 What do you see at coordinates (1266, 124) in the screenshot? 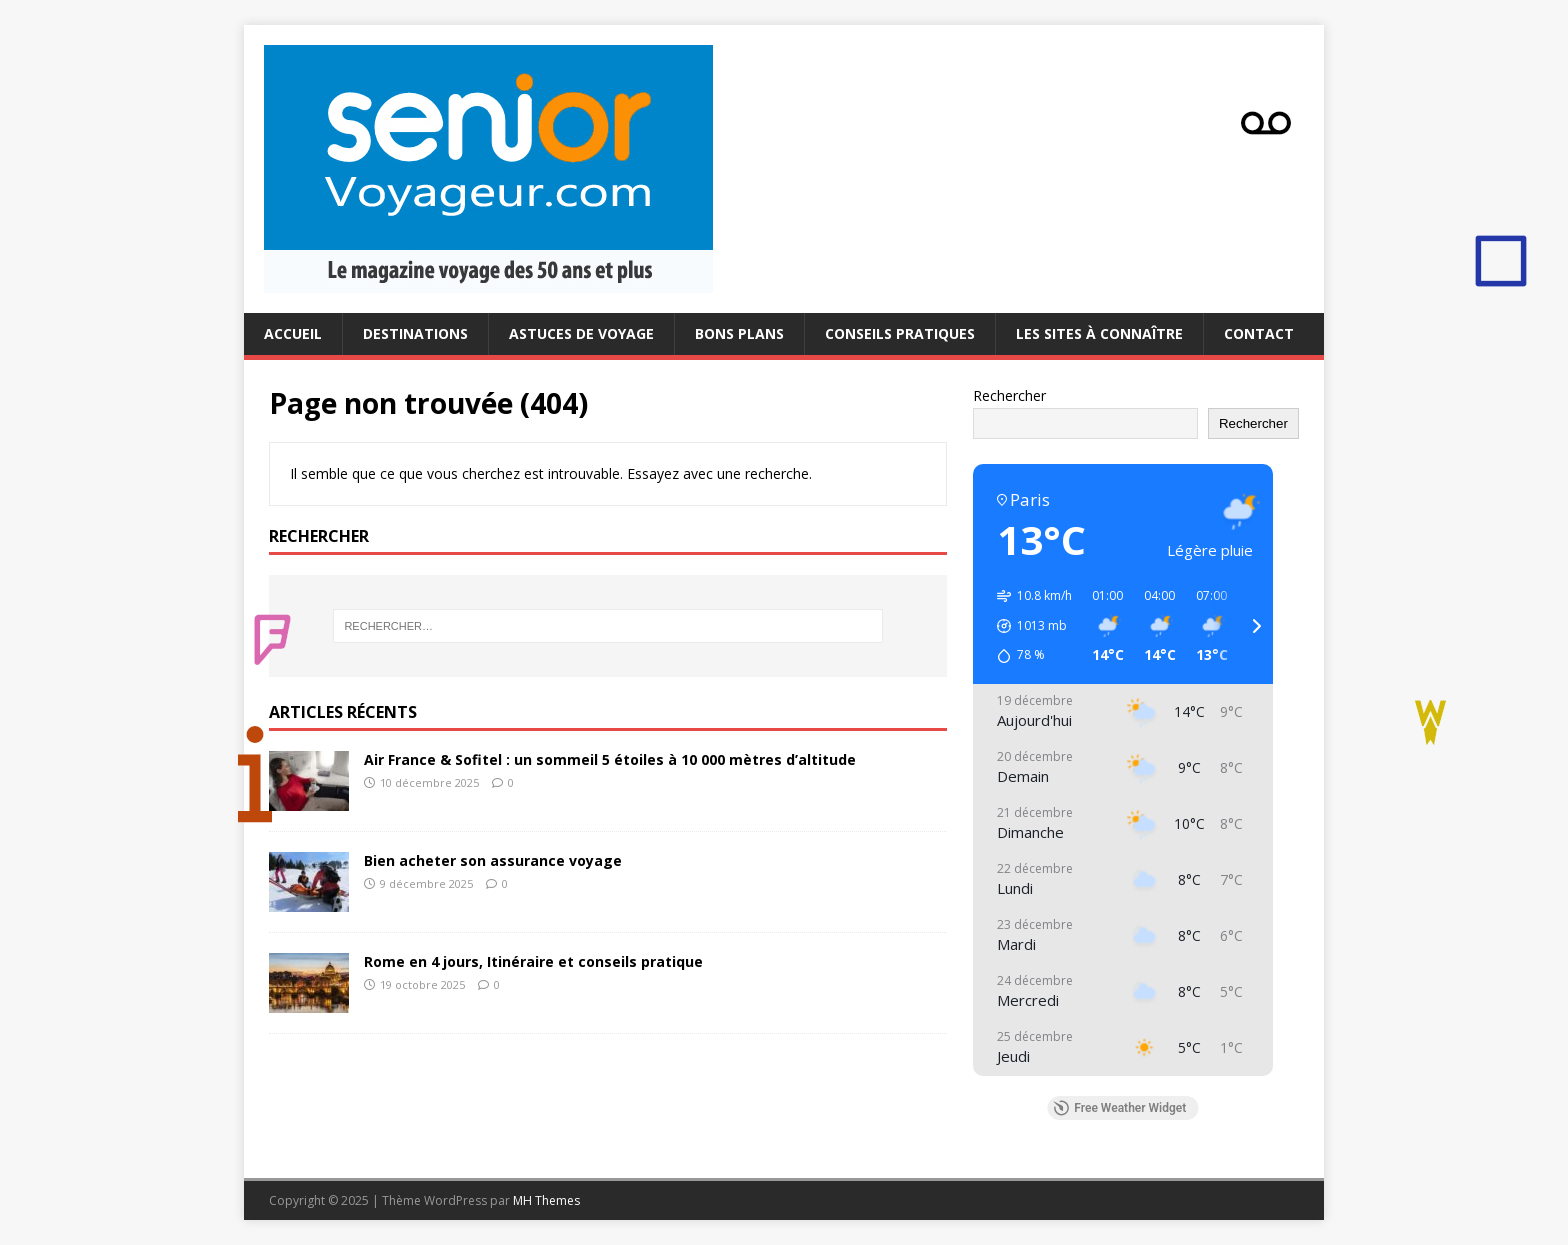
I see `access voicemail messages` at bounding box center [1266, 124].